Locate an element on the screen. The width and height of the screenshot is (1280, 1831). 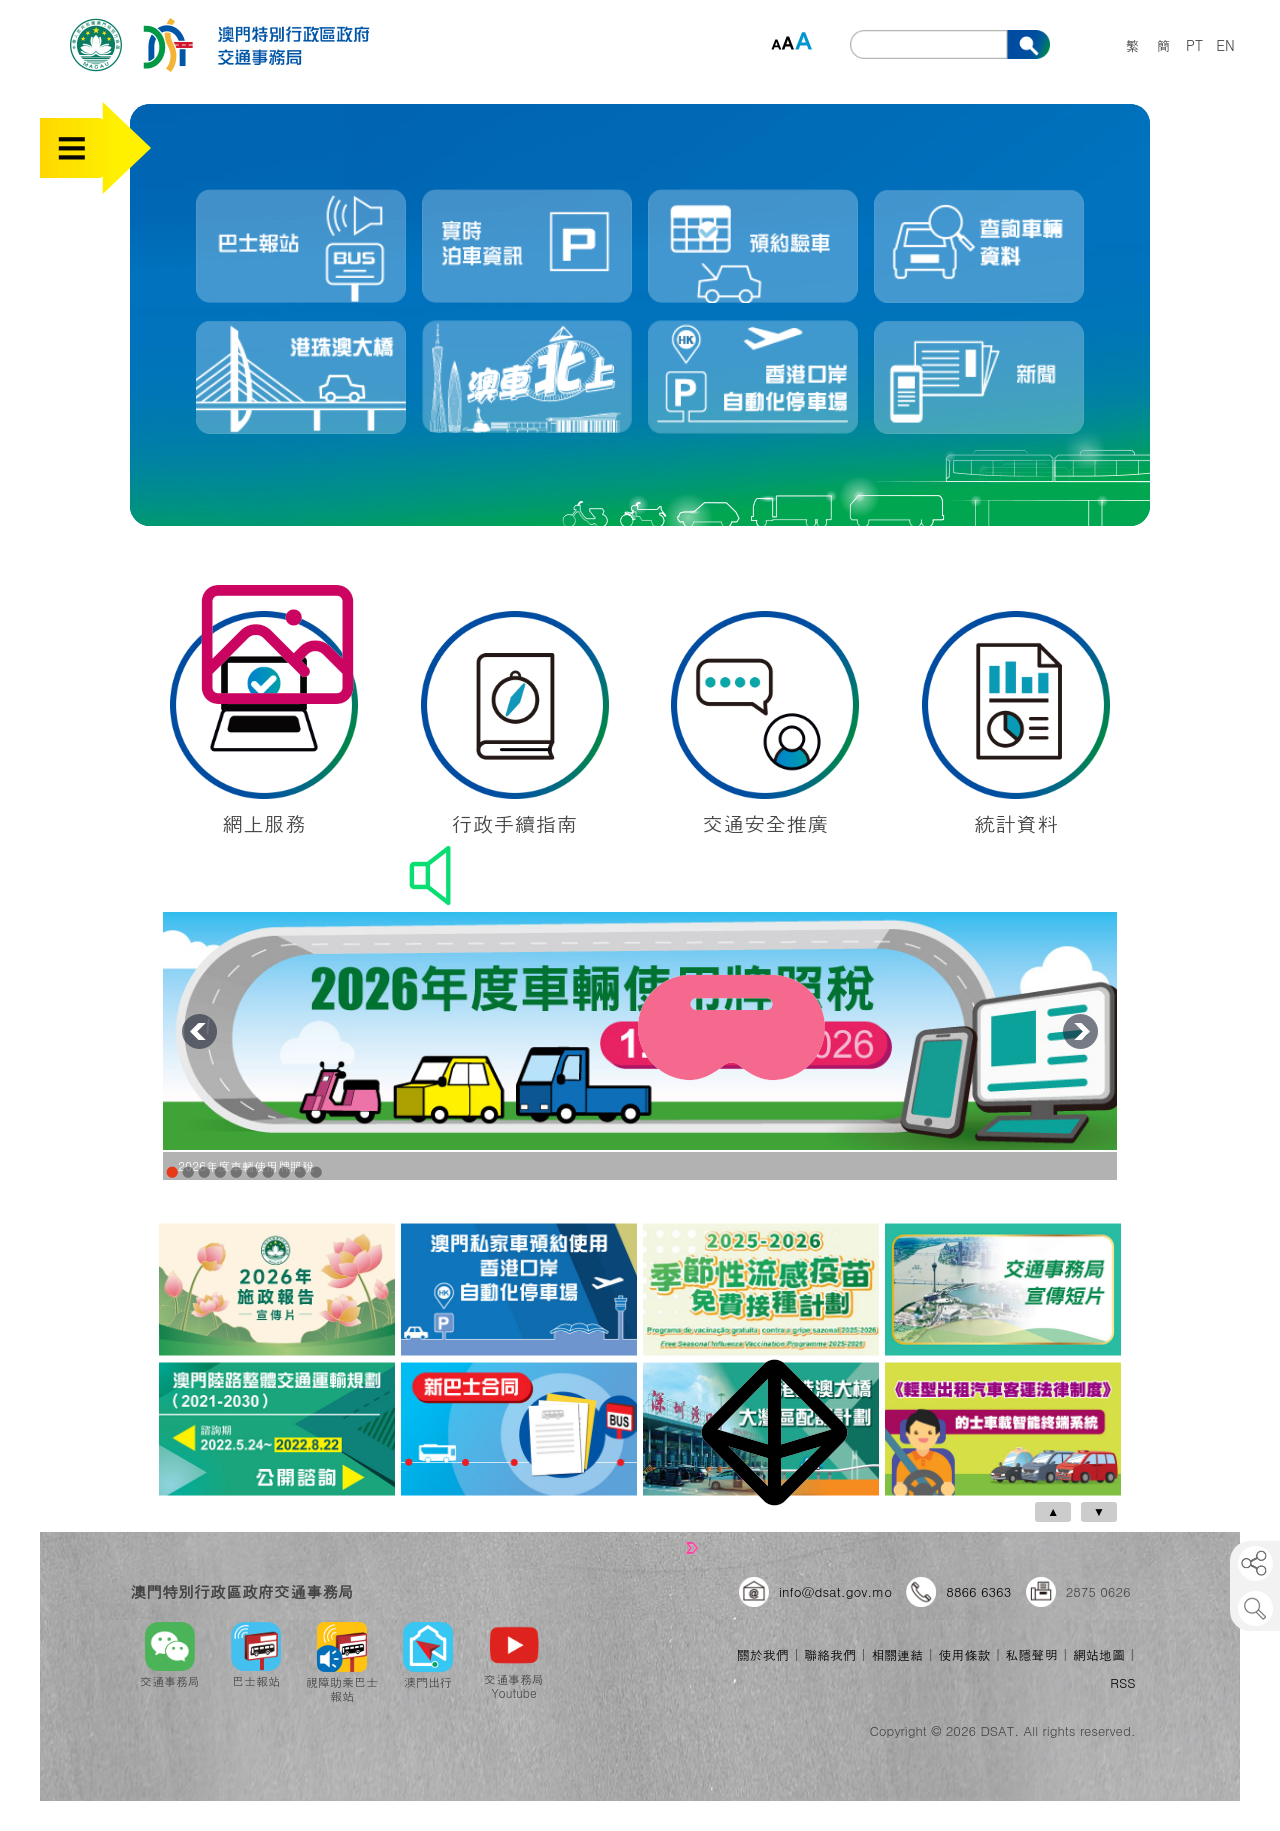
represents 3D geometry or modeling tools is located at coordinates (774, 1432).